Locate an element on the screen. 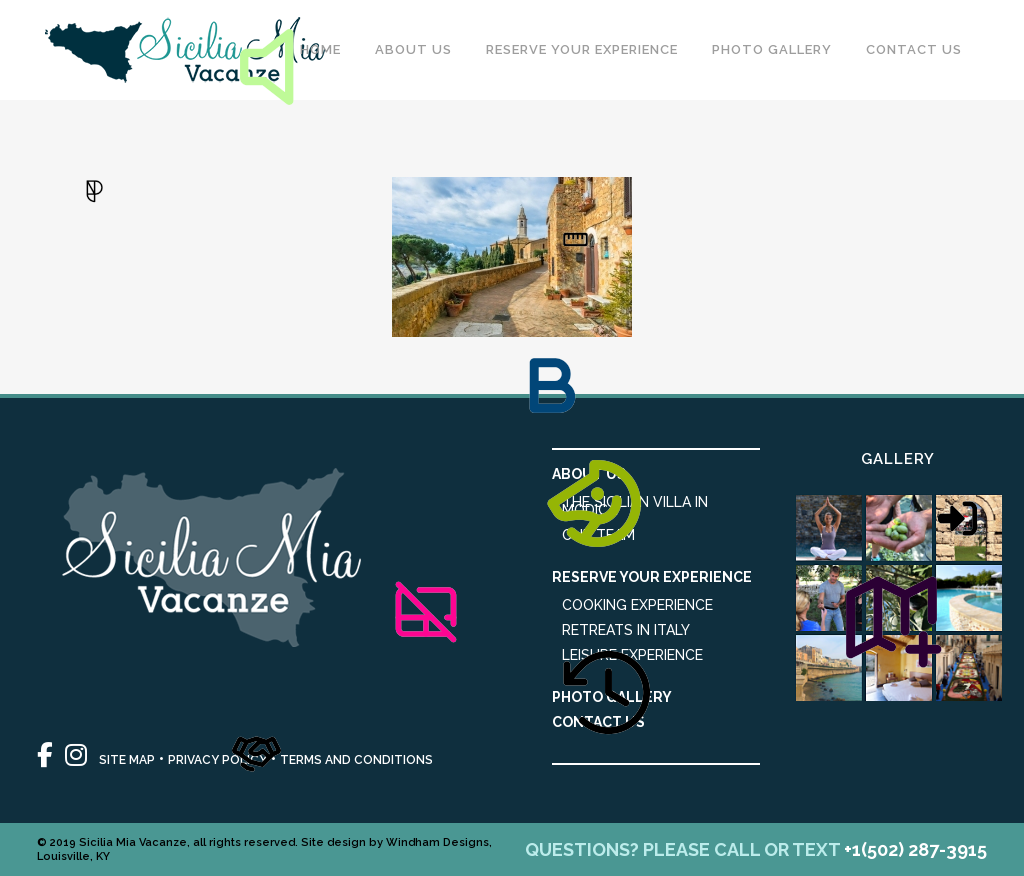 This screenshot has width=1024, height=876. access equestrian or horse-related features is located at coordinates (597, 503).